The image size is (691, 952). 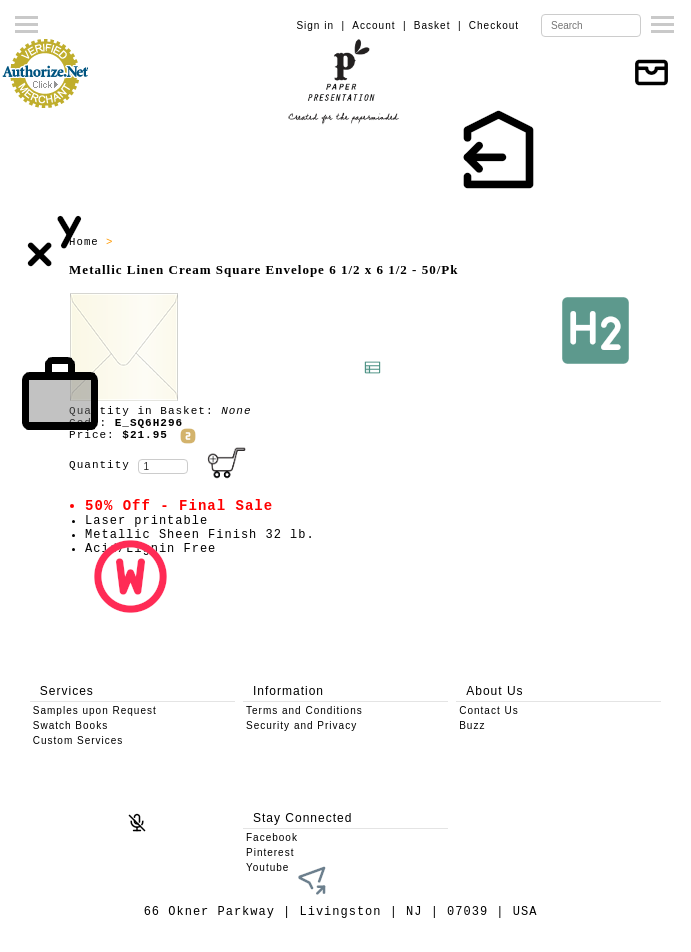 I want to click on access your wallet or saved payment methods, so click(x=651, y=72).